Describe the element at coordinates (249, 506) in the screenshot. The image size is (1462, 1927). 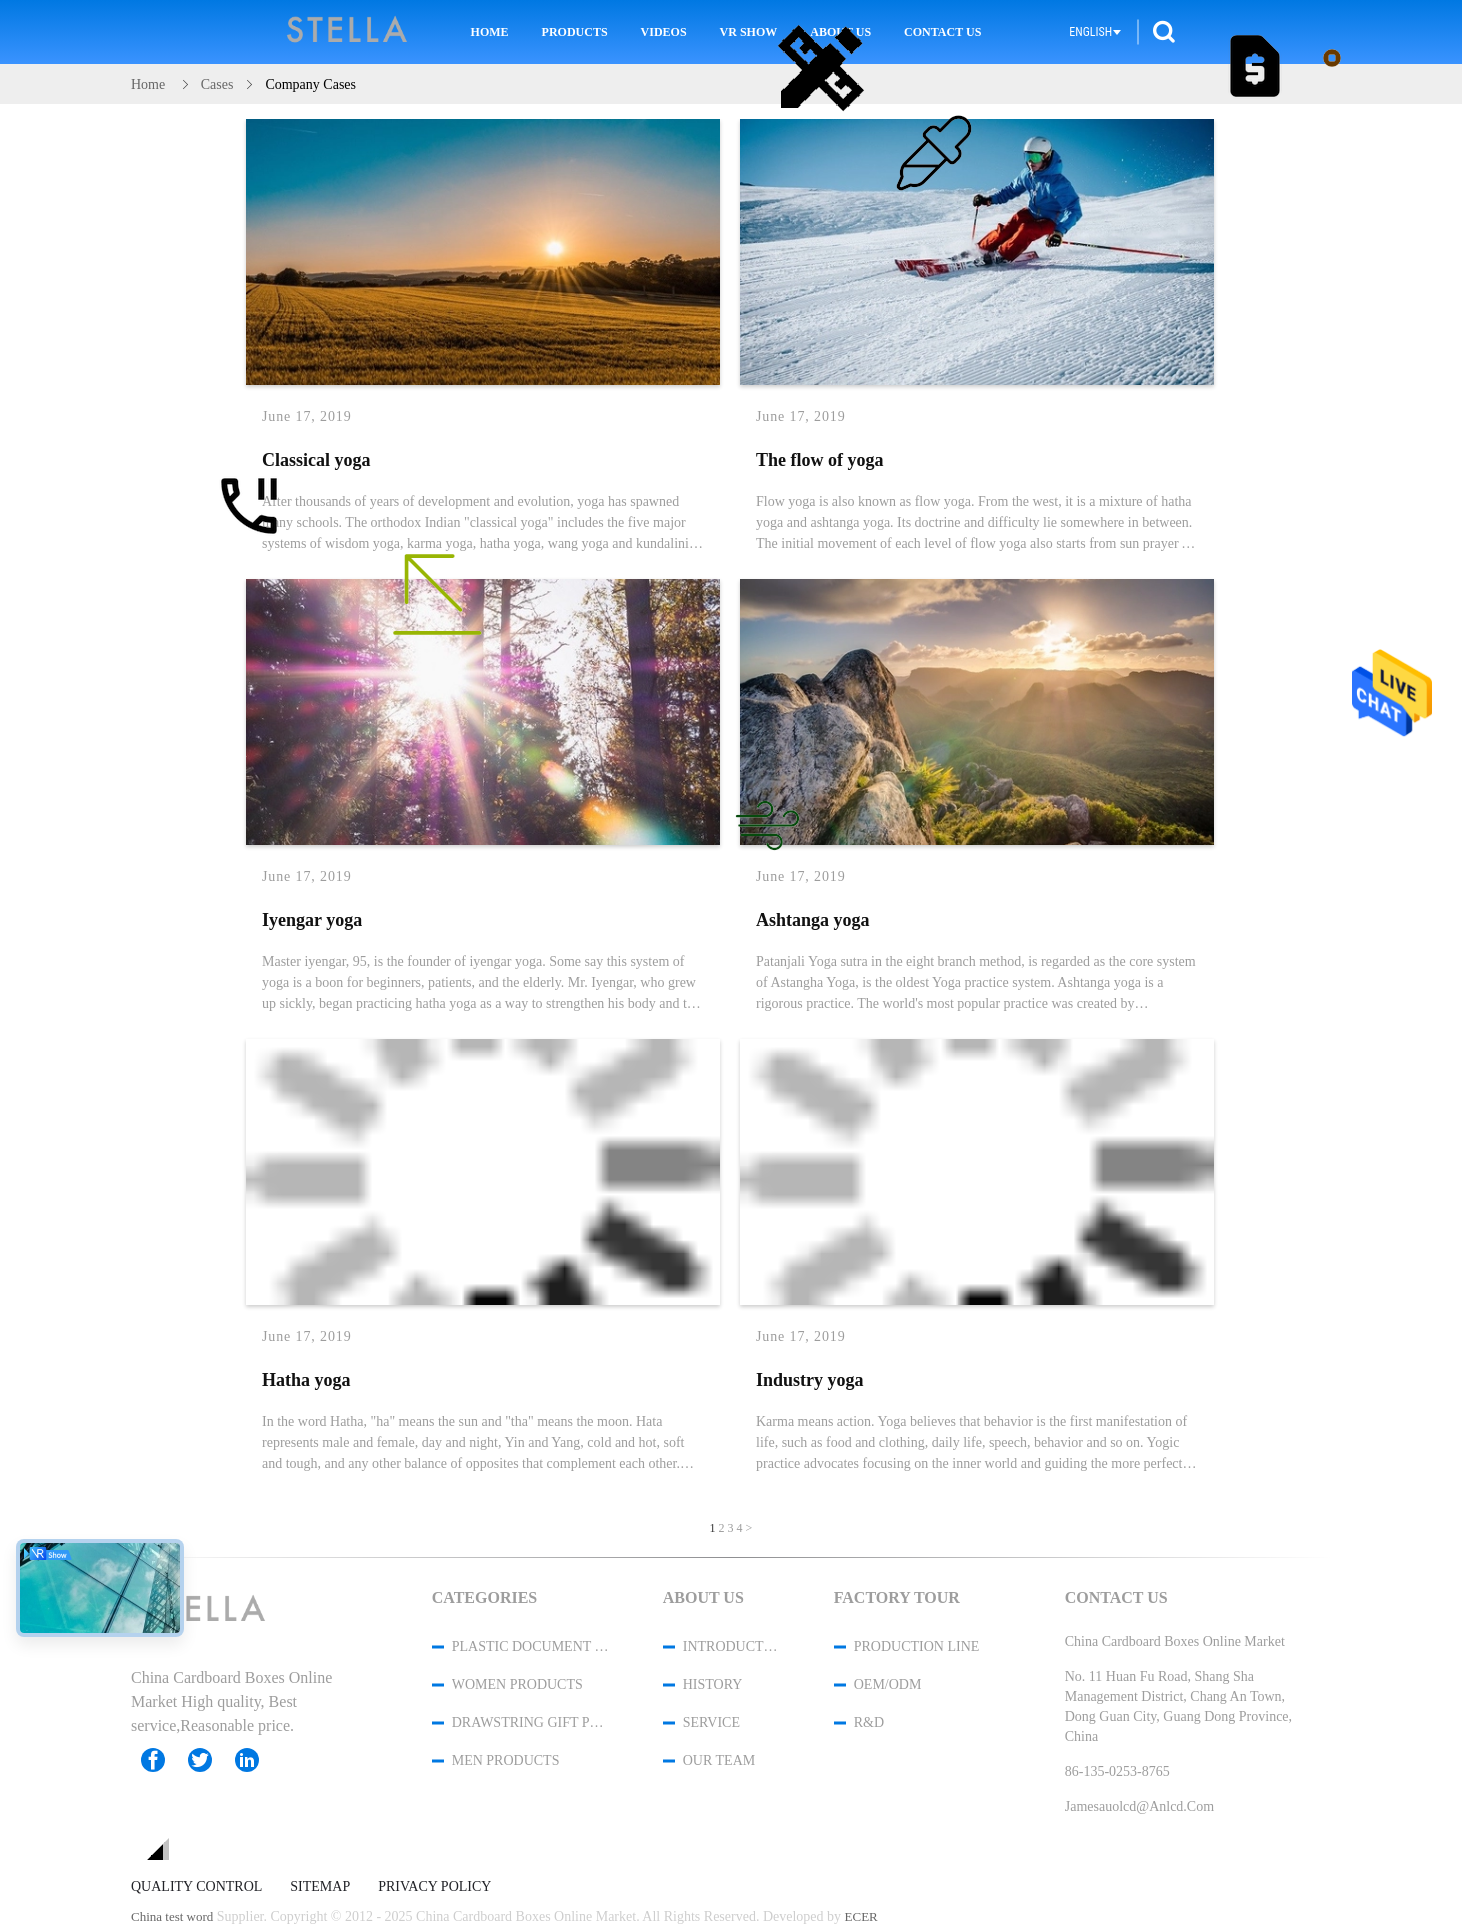
I see `call on hold` at that location.